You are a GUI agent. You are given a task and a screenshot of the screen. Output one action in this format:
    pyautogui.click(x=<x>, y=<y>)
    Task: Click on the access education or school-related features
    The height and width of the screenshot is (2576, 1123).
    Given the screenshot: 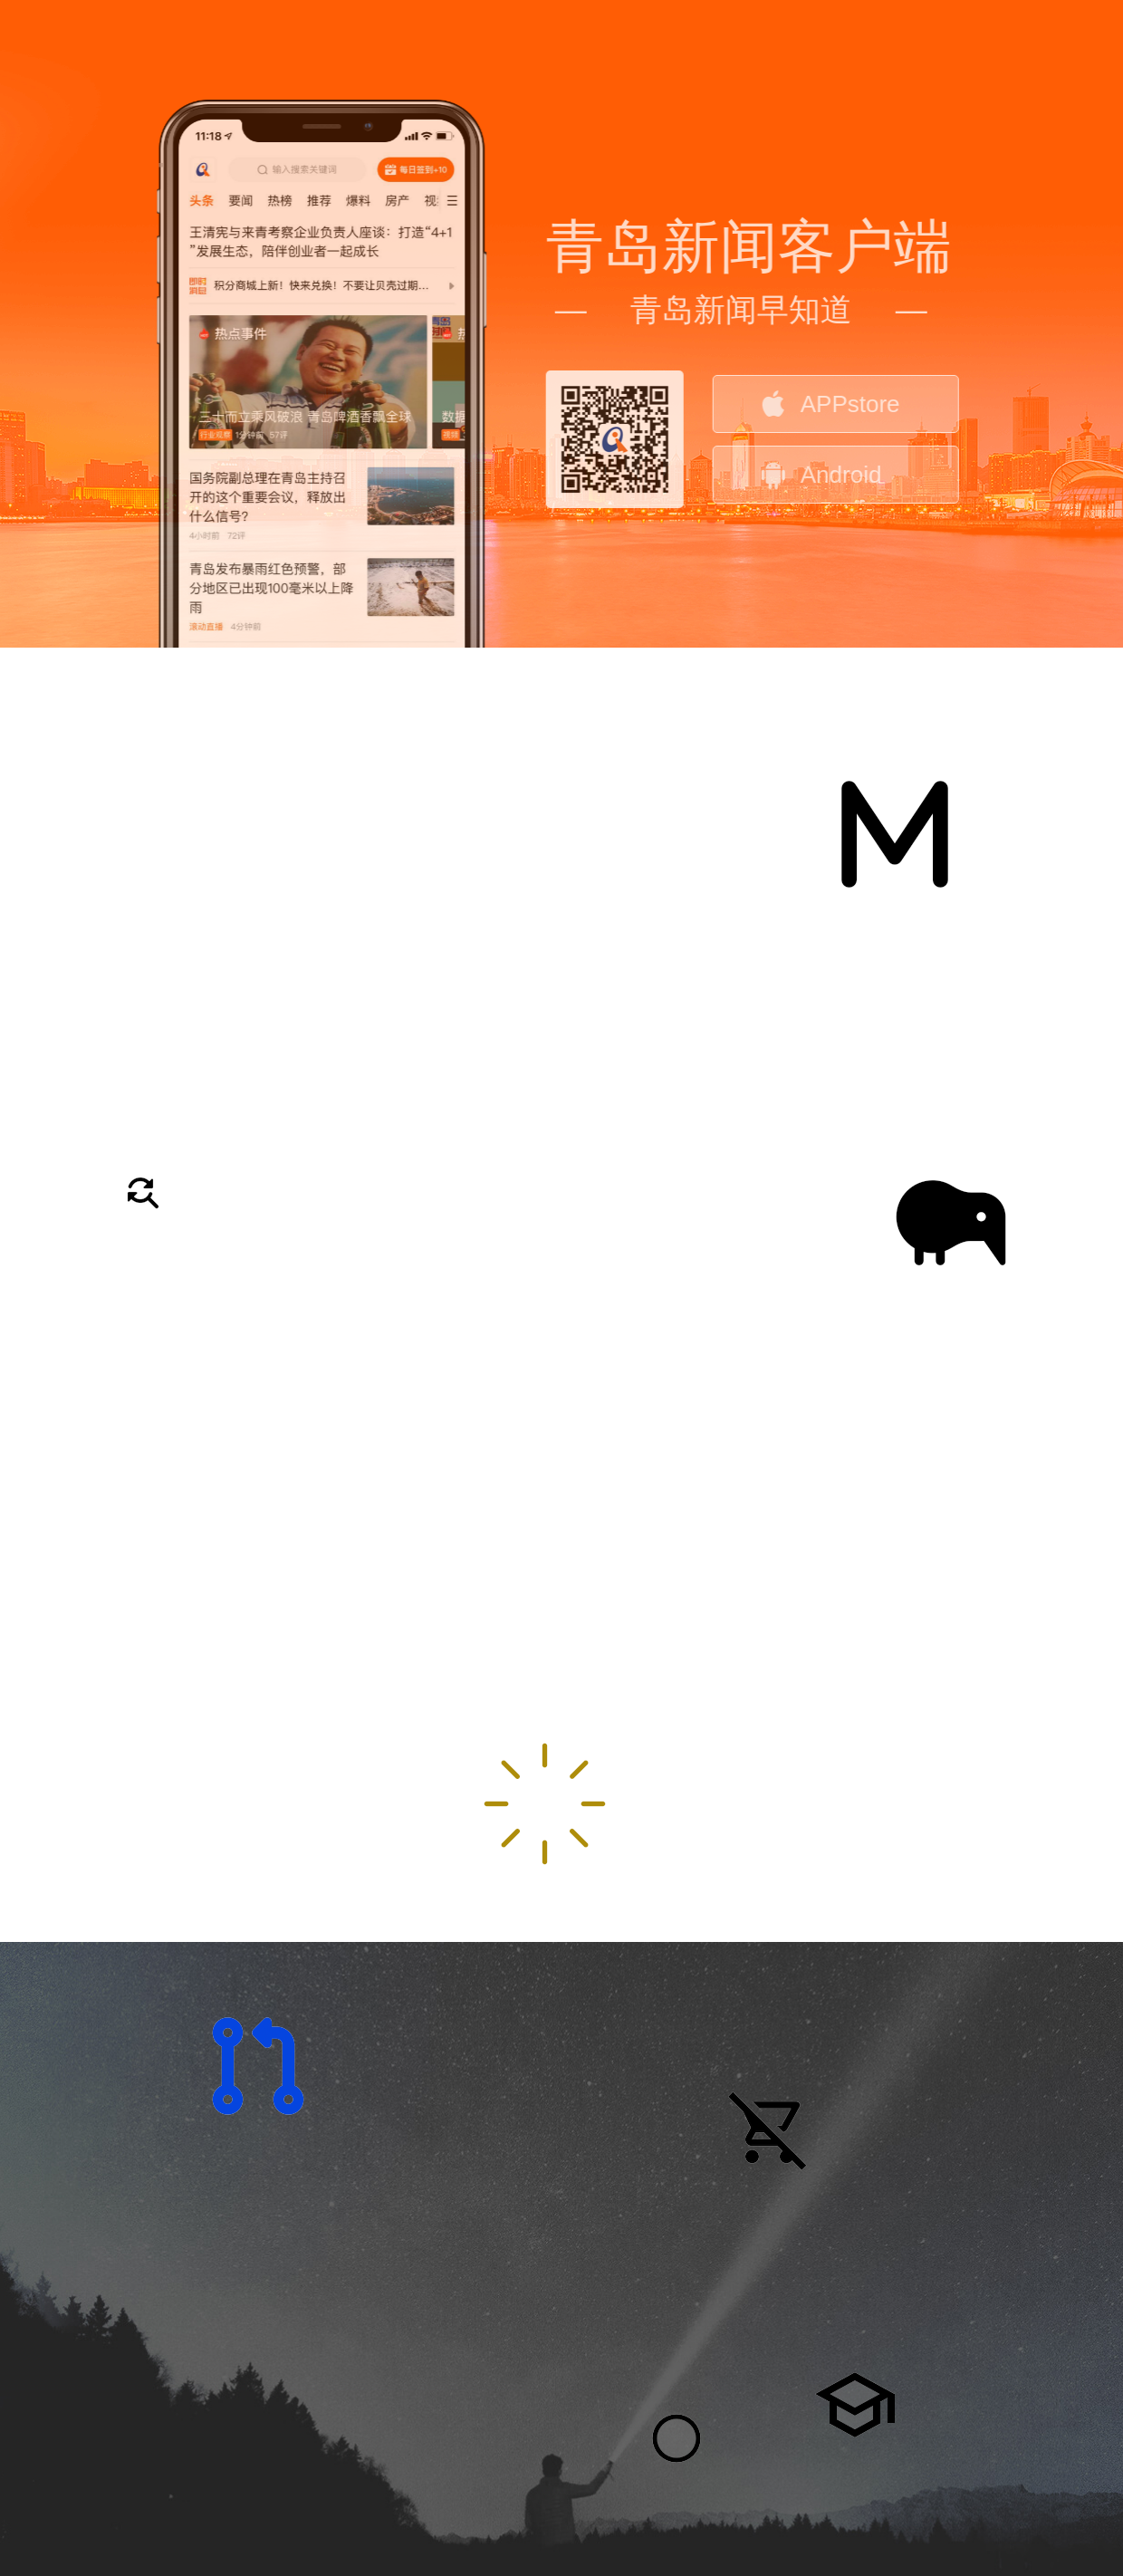 What is the action you would take?
    pyautogui.click(x=855, y=2405)
    